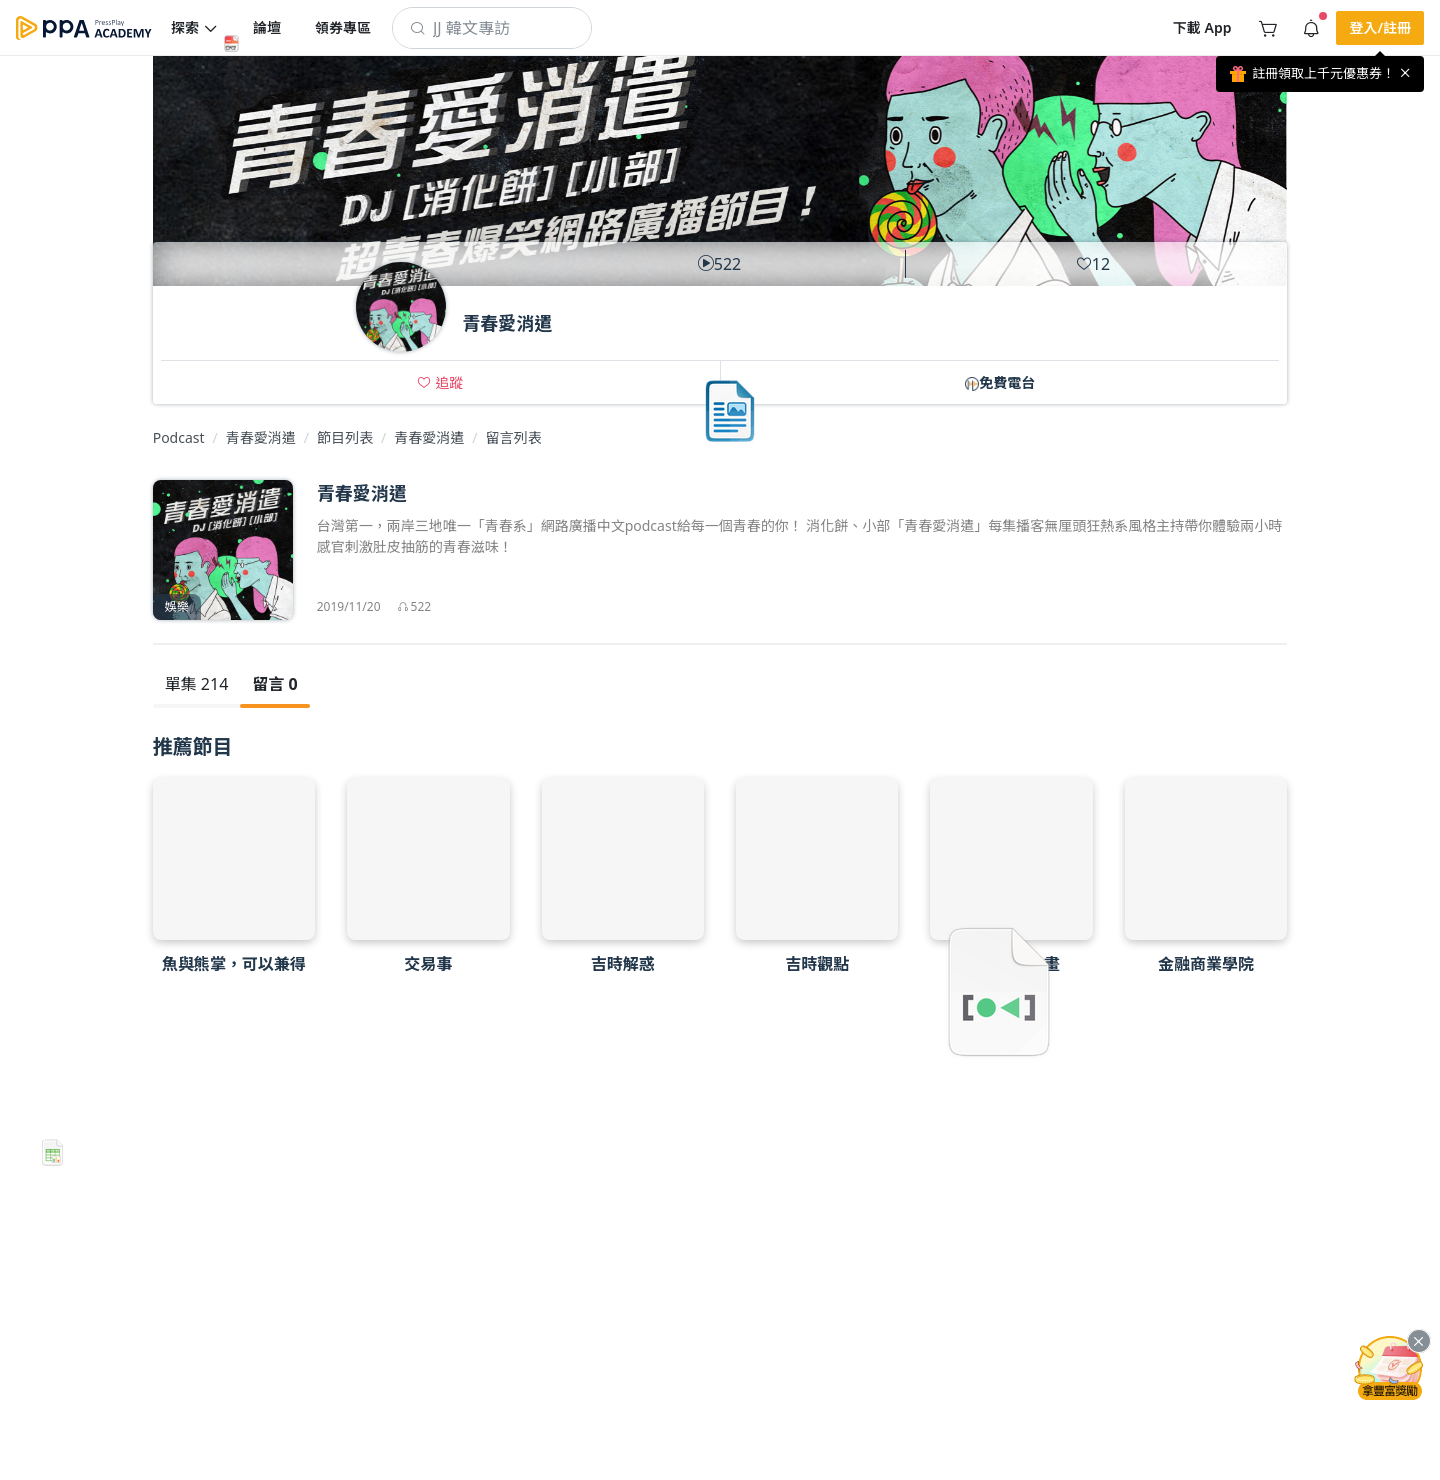 The height and width of the screenshot is (1480, 1440). What do you see at coordinates (730, 411) in the screenshot?
I see `open a libreoffice writer document` at bounding box center [730, 411].